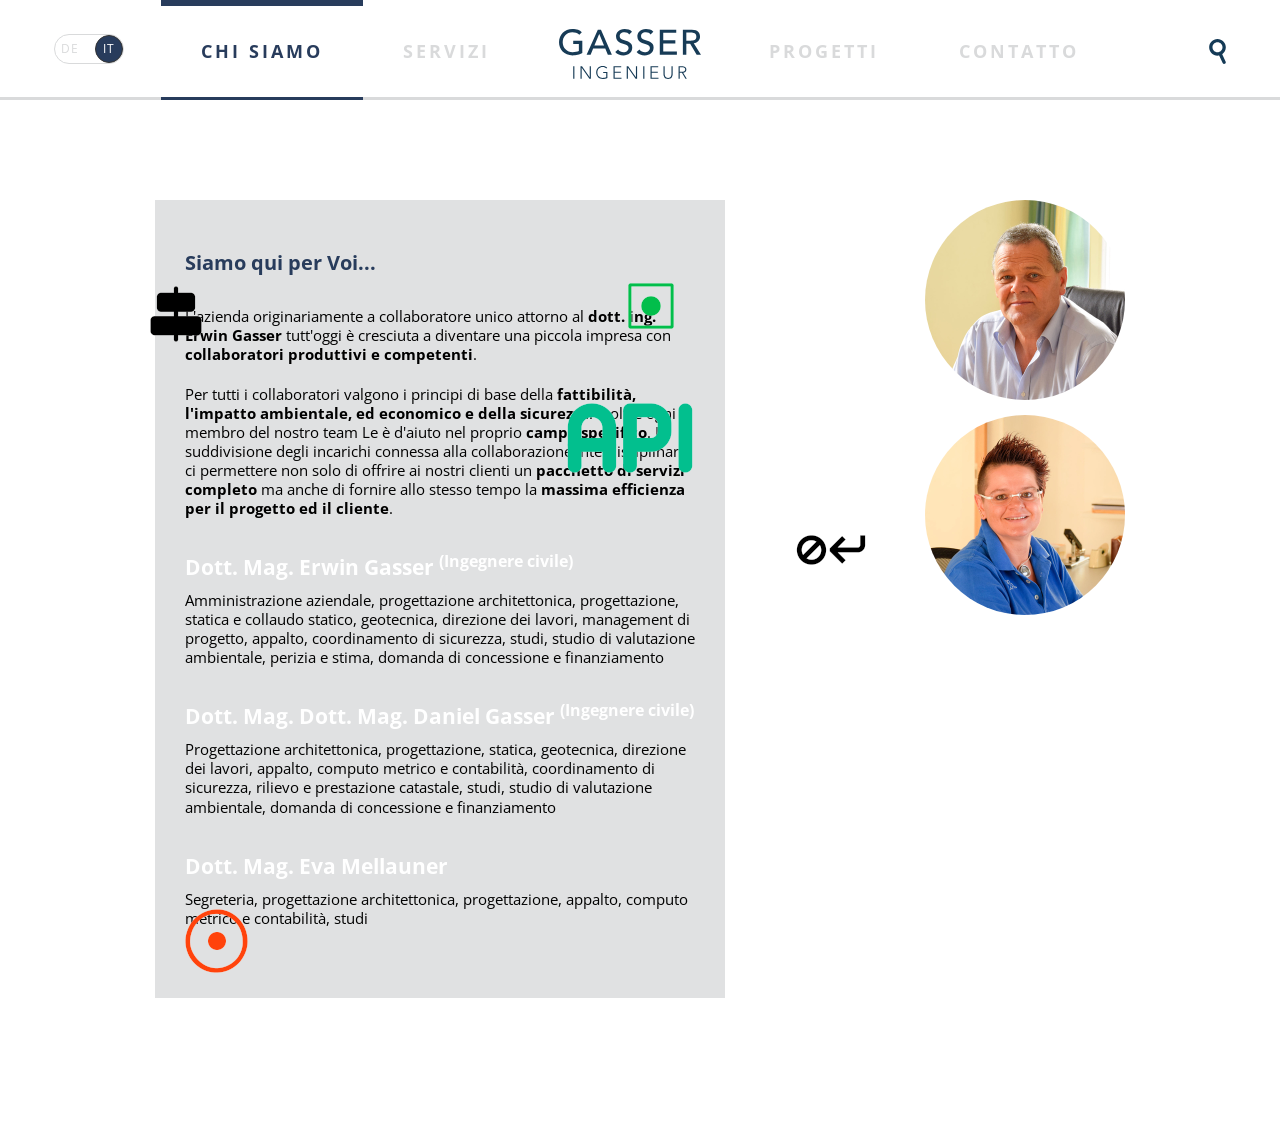  Describe the element at coordinates (630, 438) in the screenshot. I see `access API settings or documentation` at that location.